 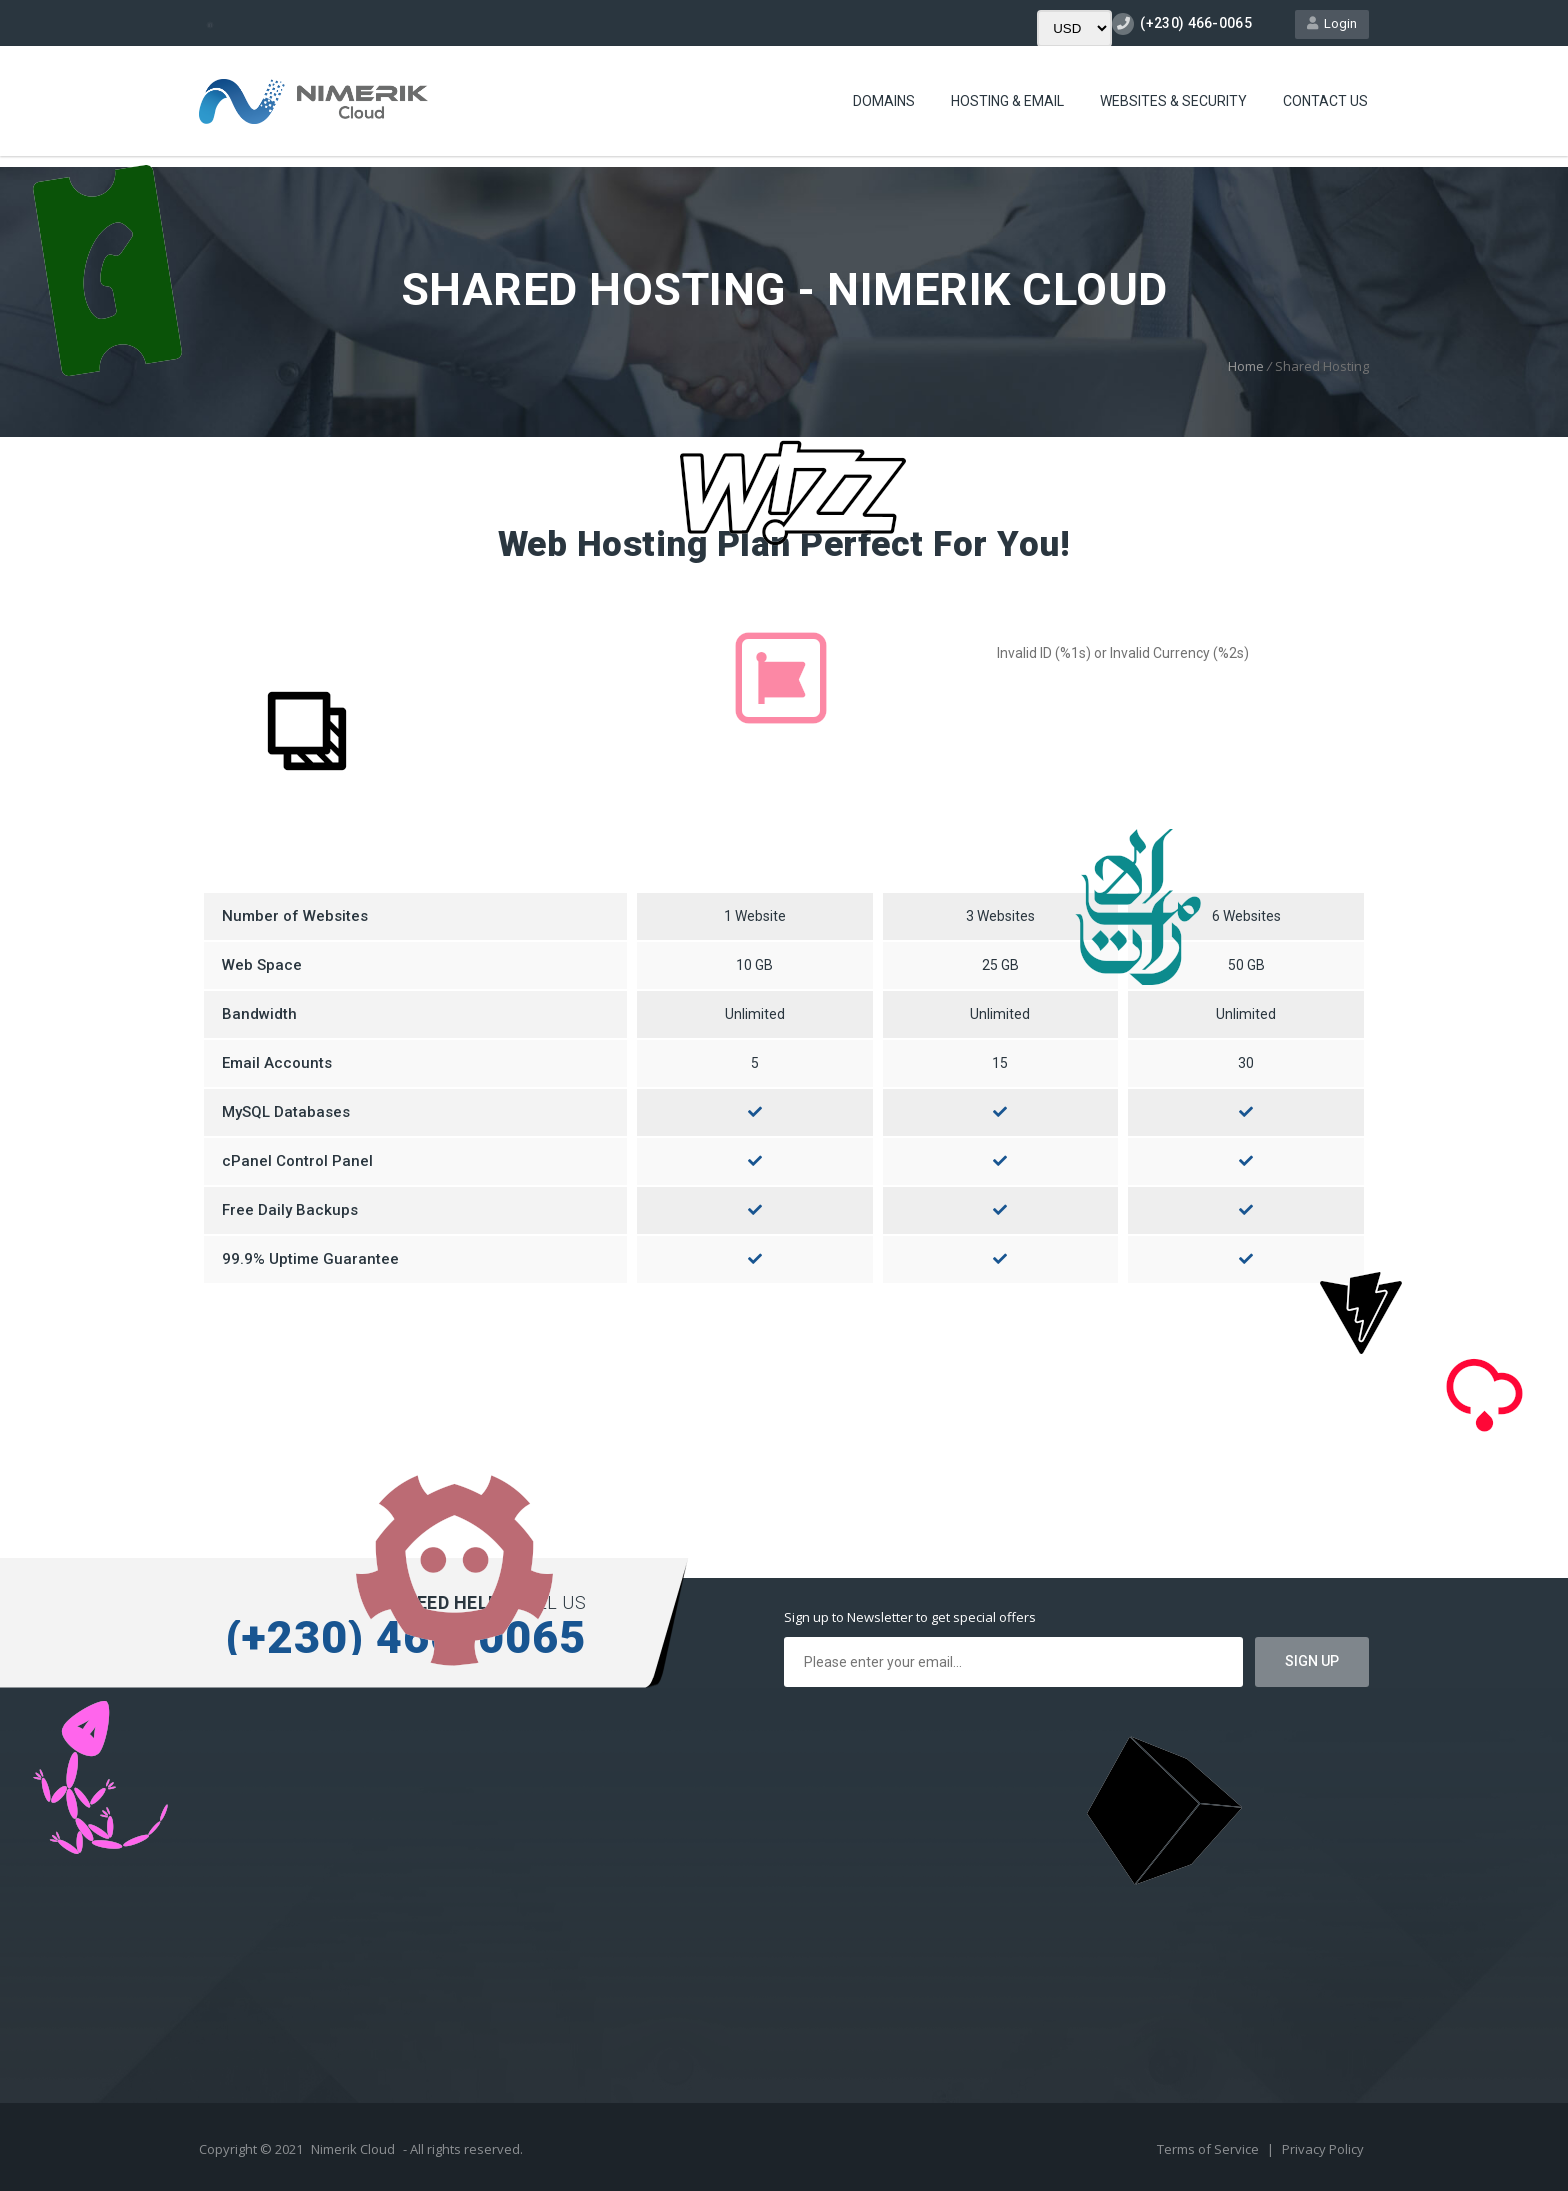 What do you see at coordinates (781, 678) in the screenshot?
I see `font awesome brand logo` at bounding box center [781, 678].